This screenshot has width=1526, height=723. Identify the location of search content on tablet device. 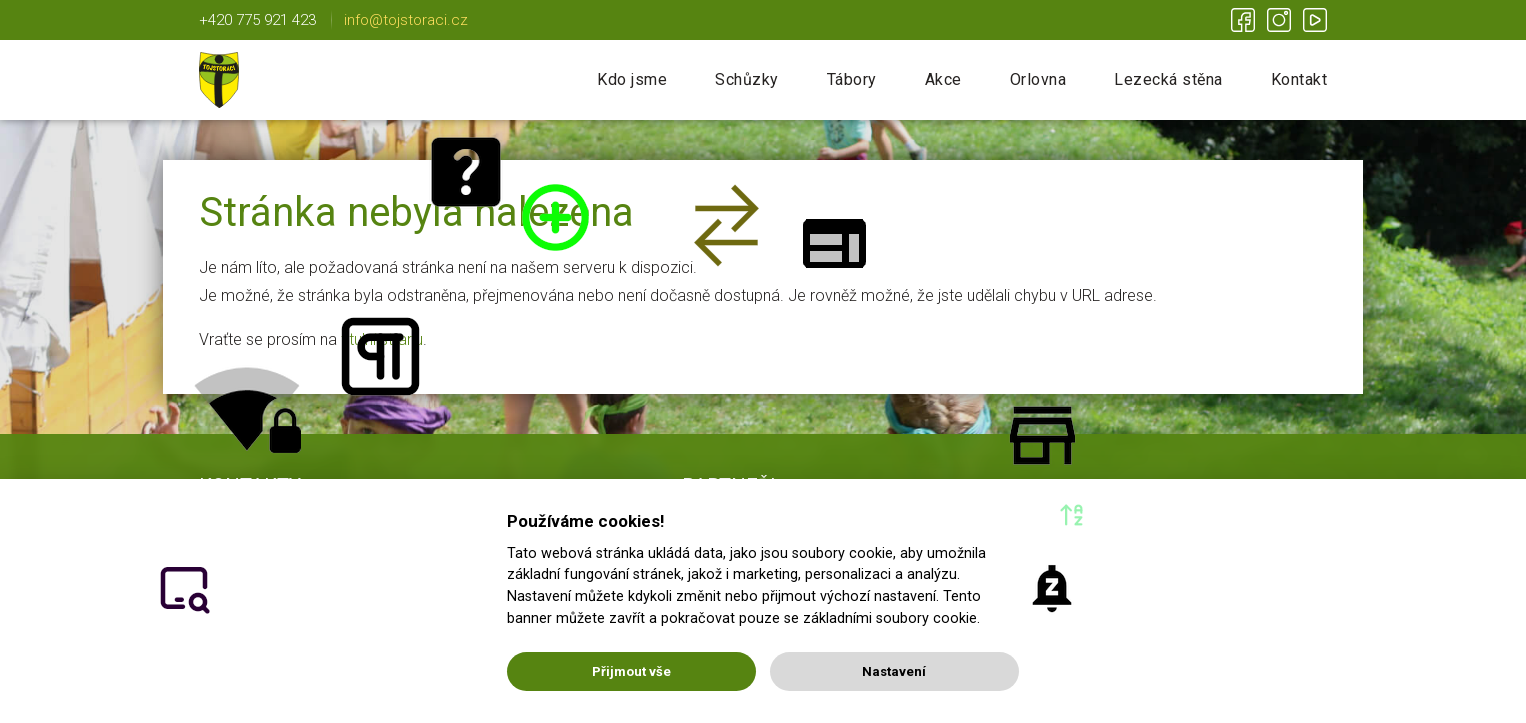
(184, 588).